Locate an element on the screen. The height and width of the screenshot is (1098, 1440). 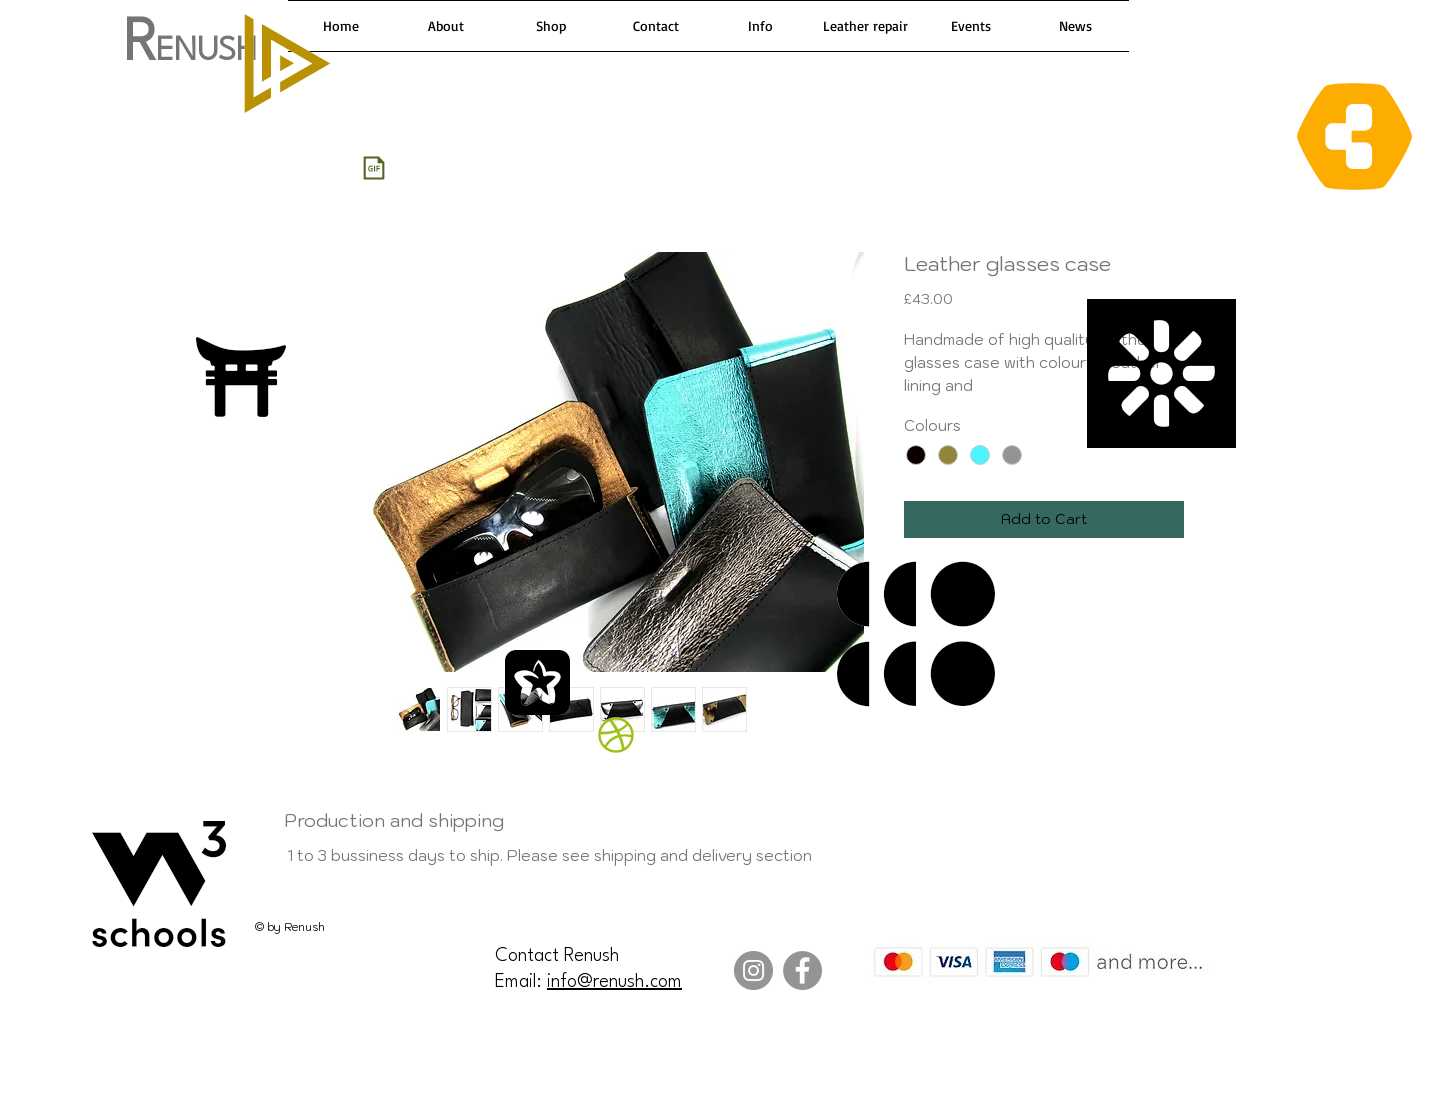
open lapce code editor is located at coordinates (287, 63).